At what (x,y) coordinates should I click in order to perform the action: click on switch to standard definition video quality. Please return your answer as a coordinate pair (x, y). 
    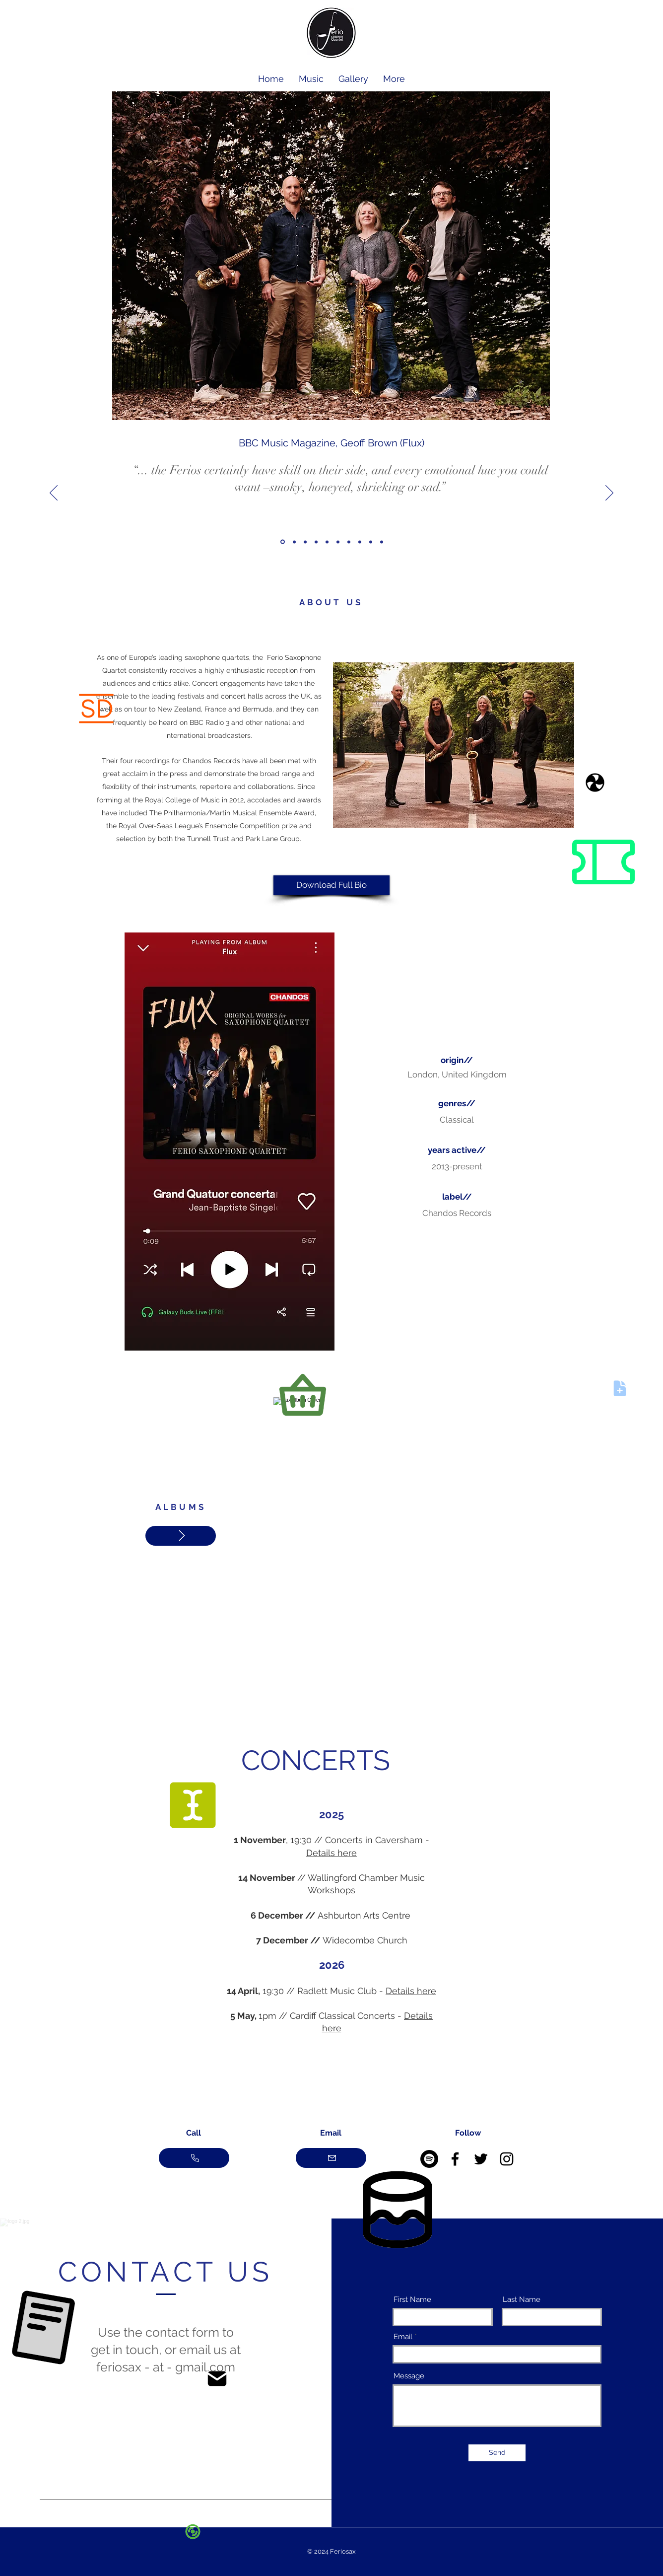
    Looking at the image, I should click on (96, 709).